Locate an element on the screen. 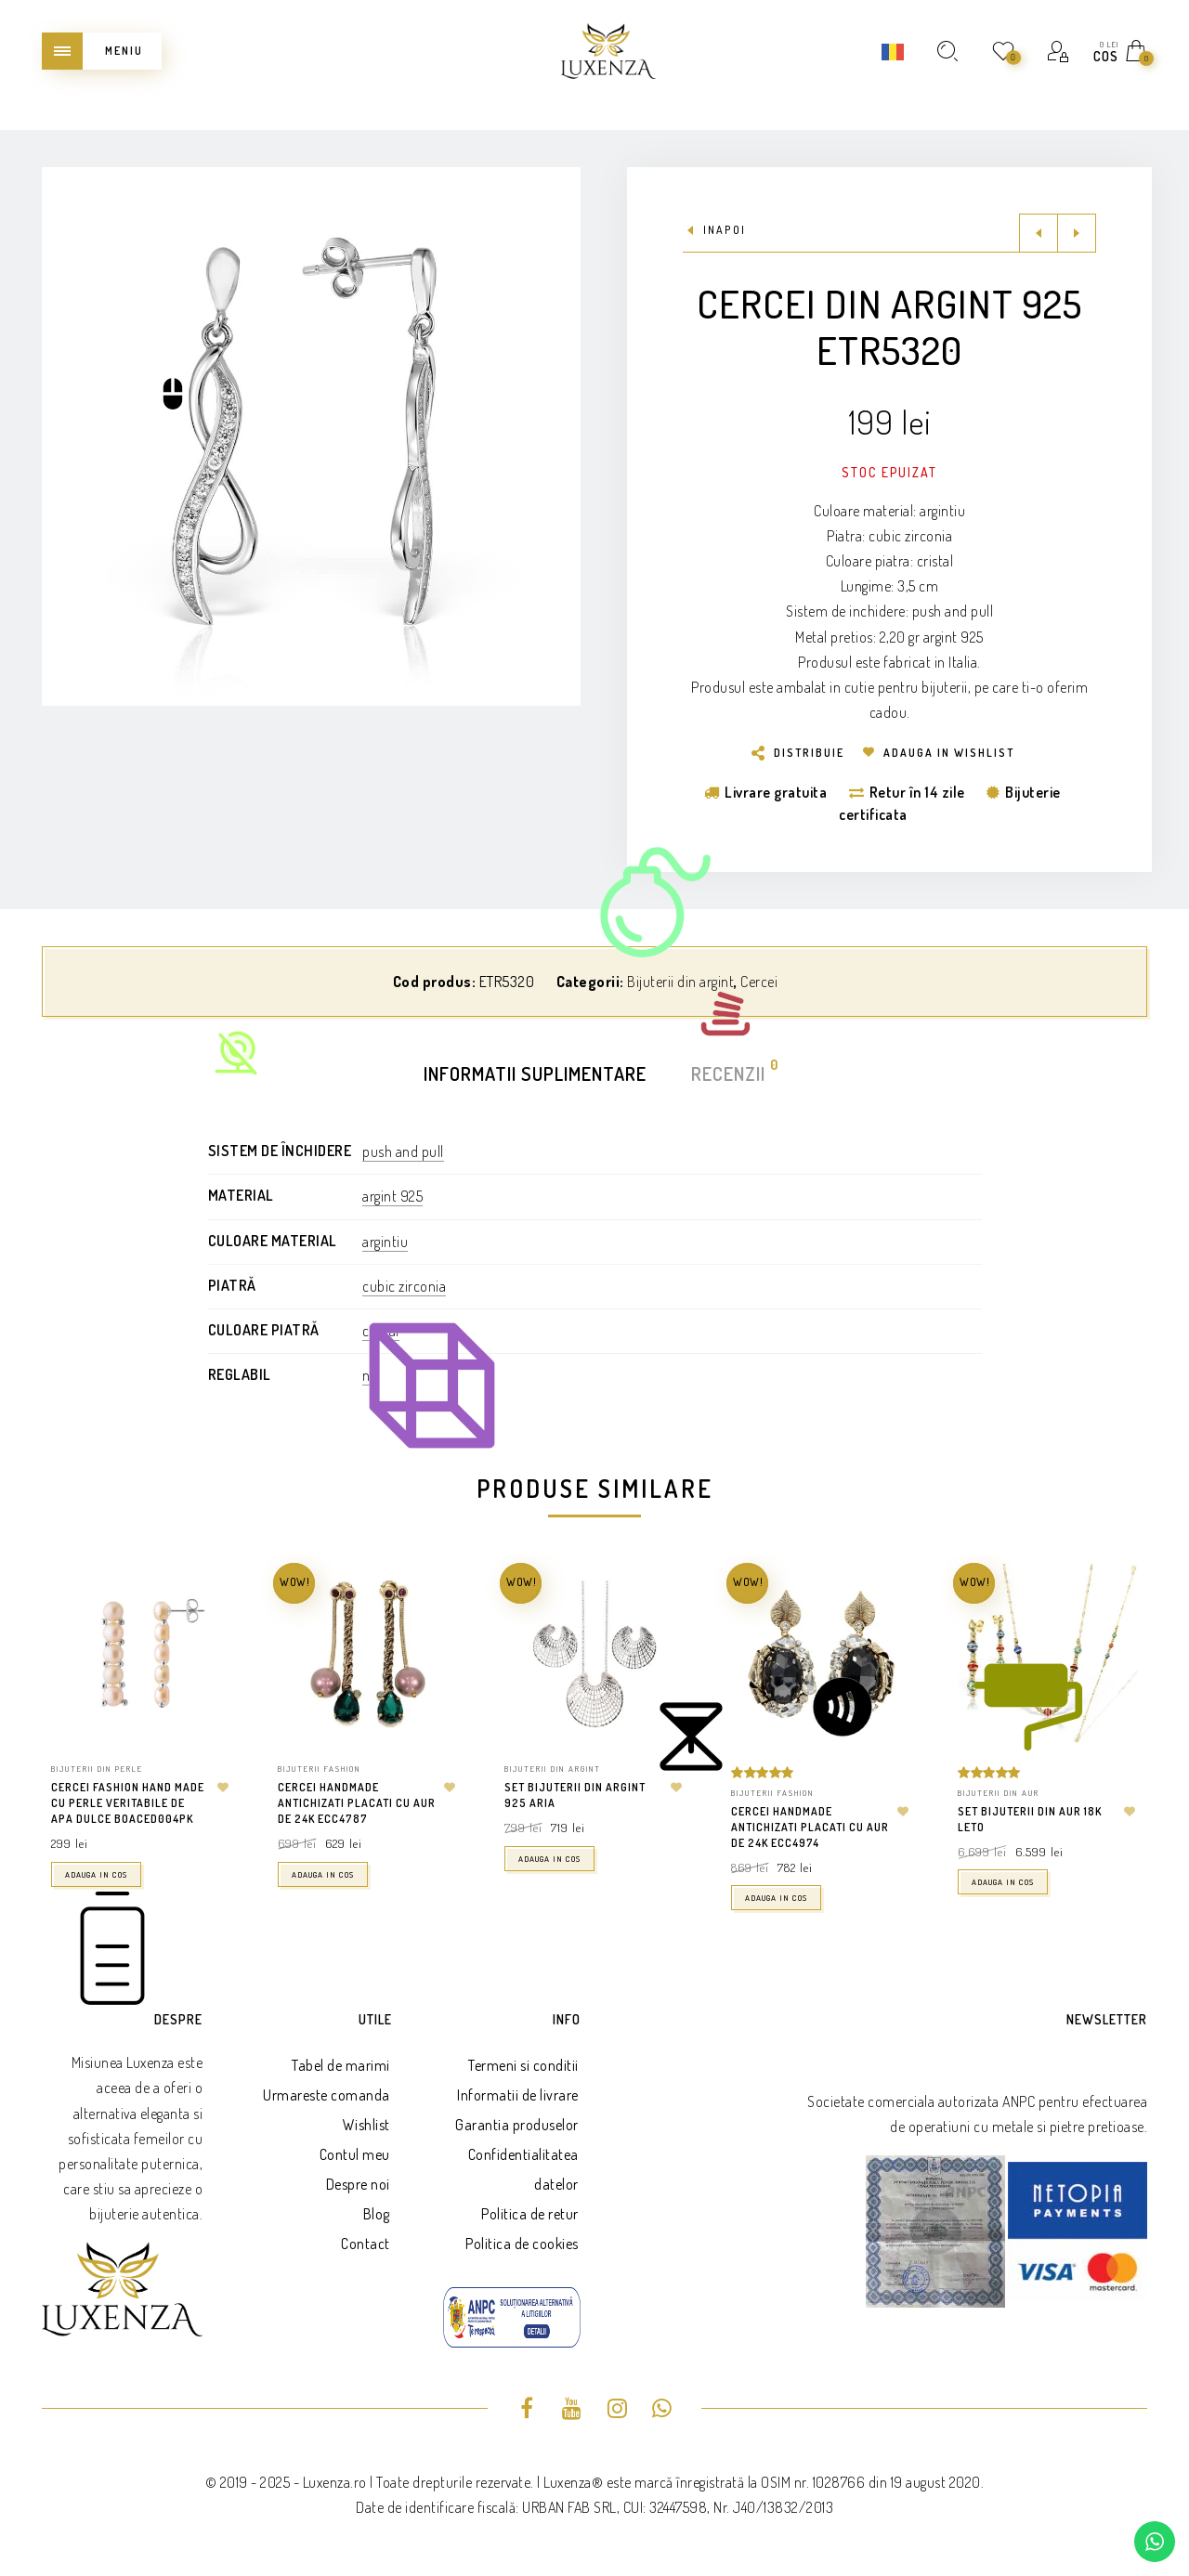  indicates high battery level is located at coordinates (112, 1950).